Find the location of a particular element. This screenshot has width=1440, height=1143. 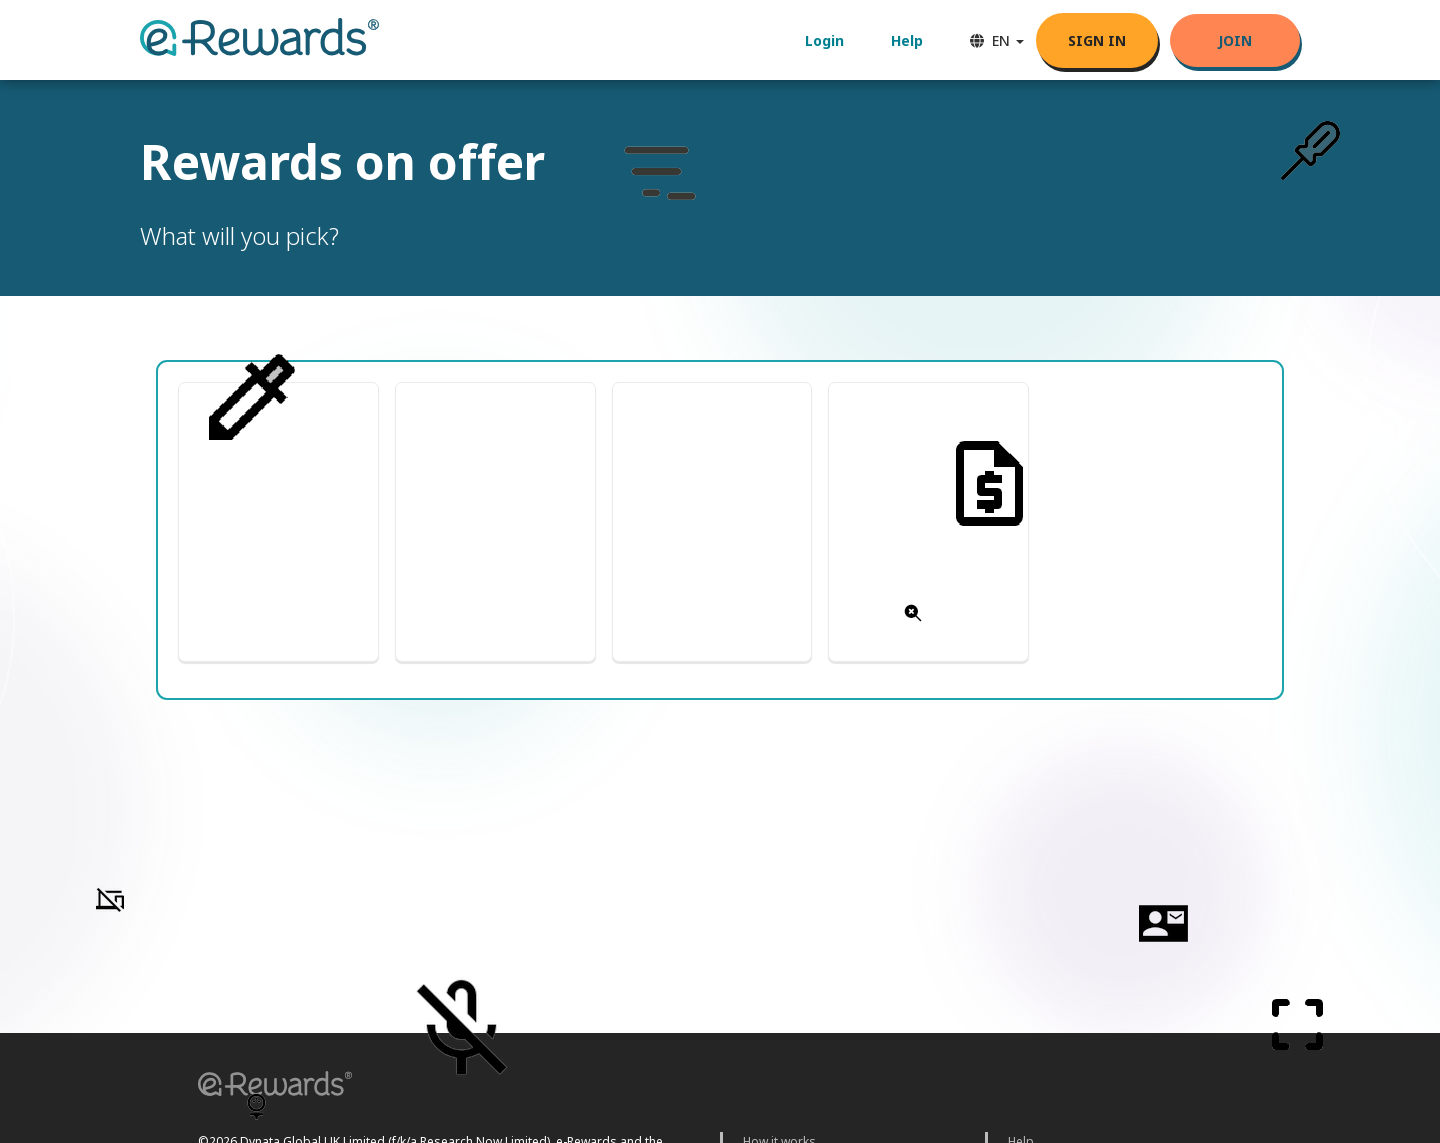

access settings or configuration options is located at coordinates (1310, 150).